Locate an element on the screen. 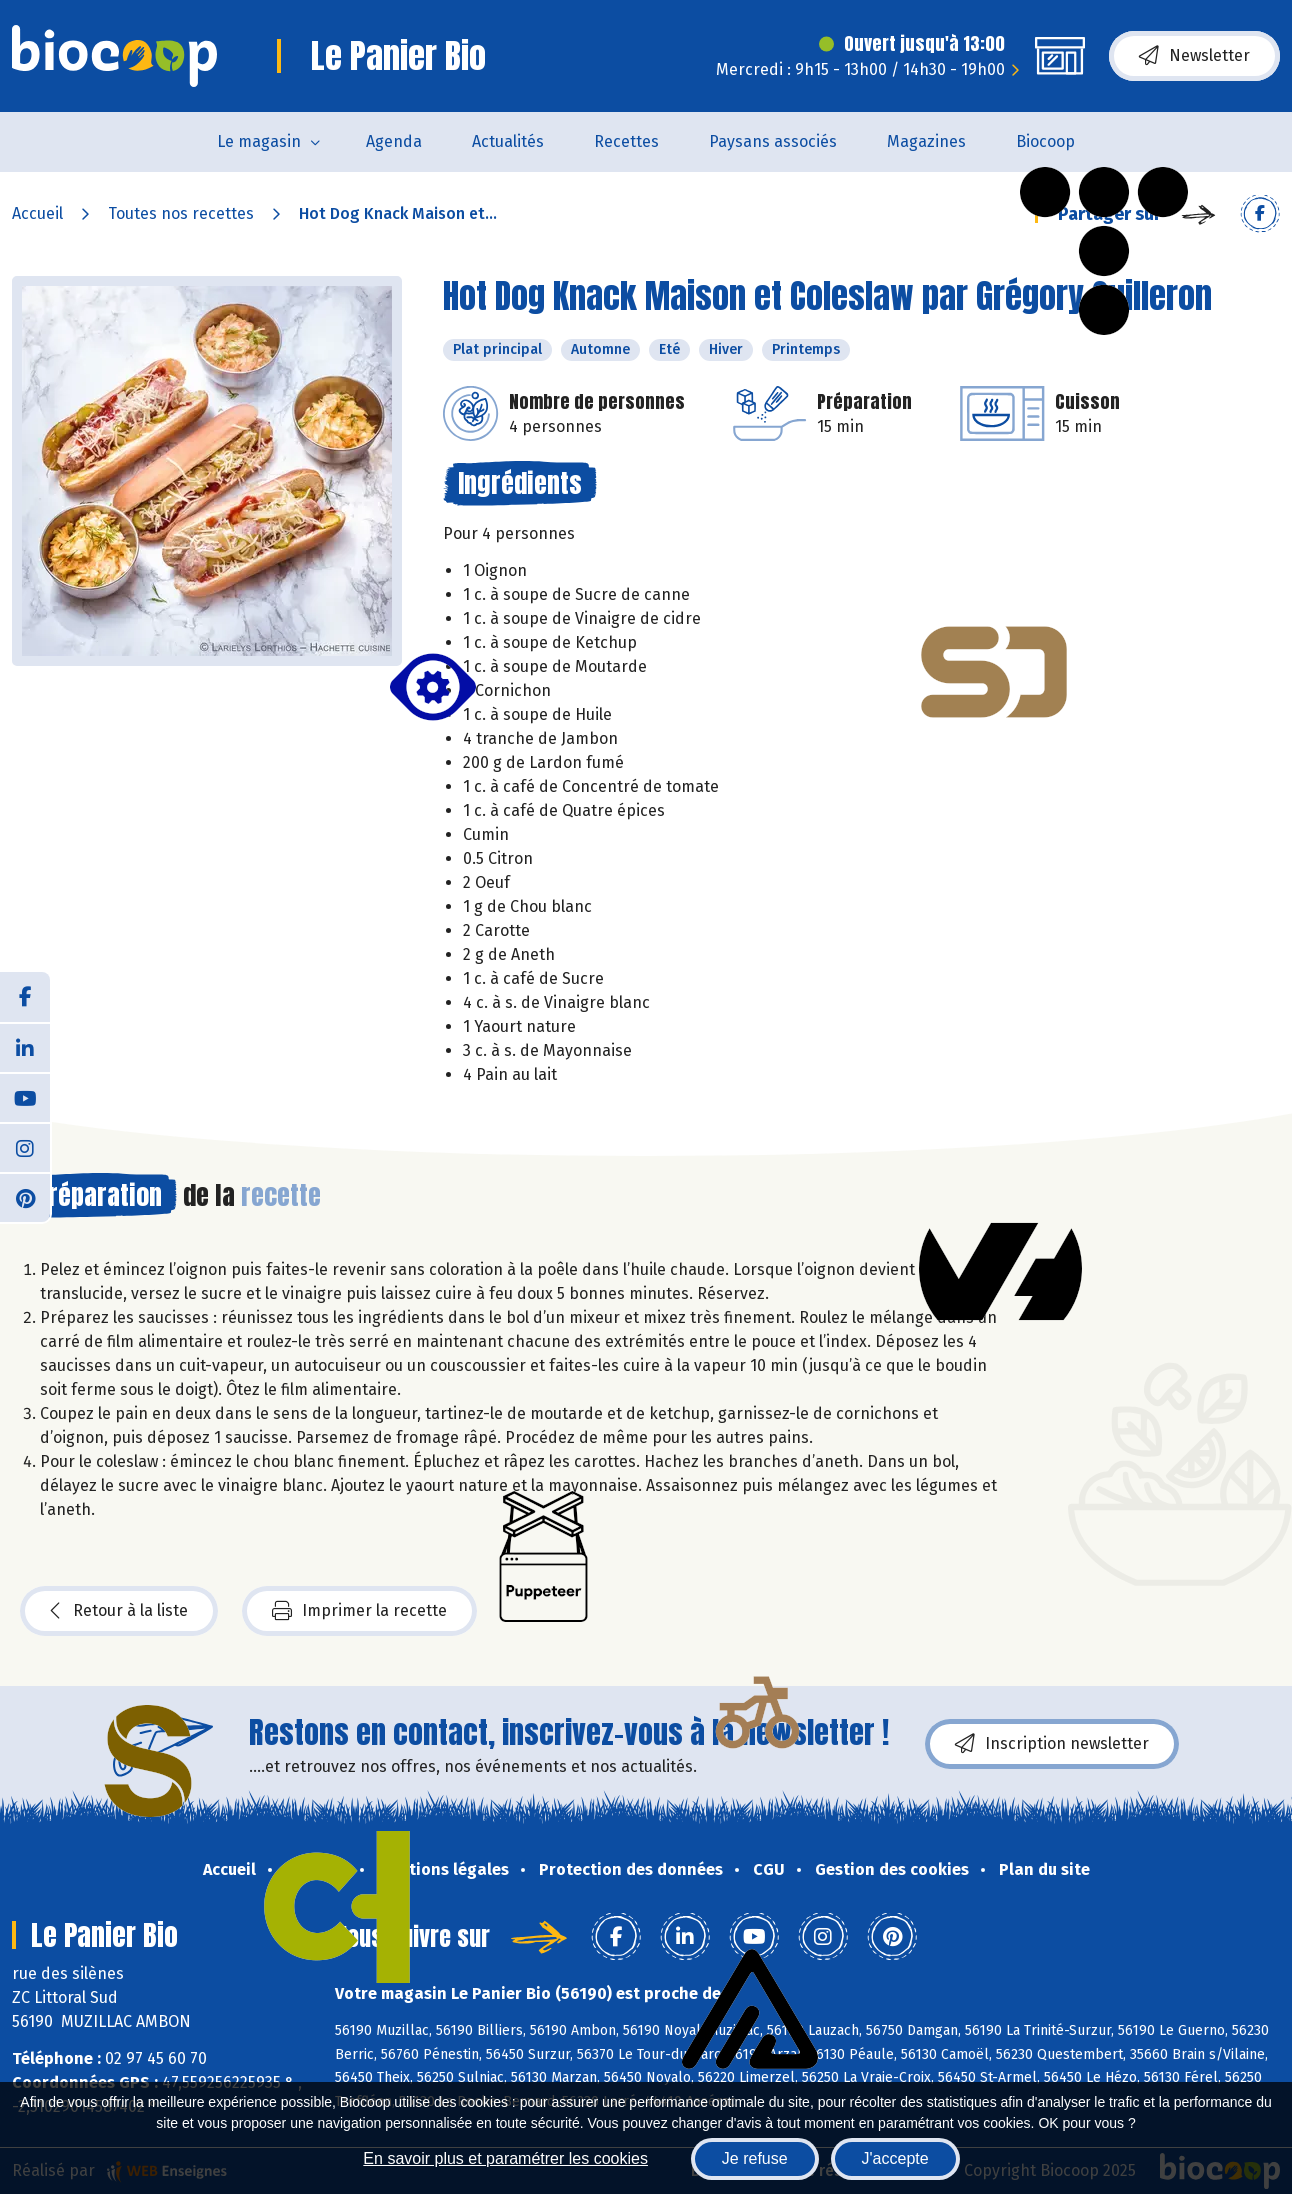  select motorcycle as transportation mode is located at coordinates (757, 1710).